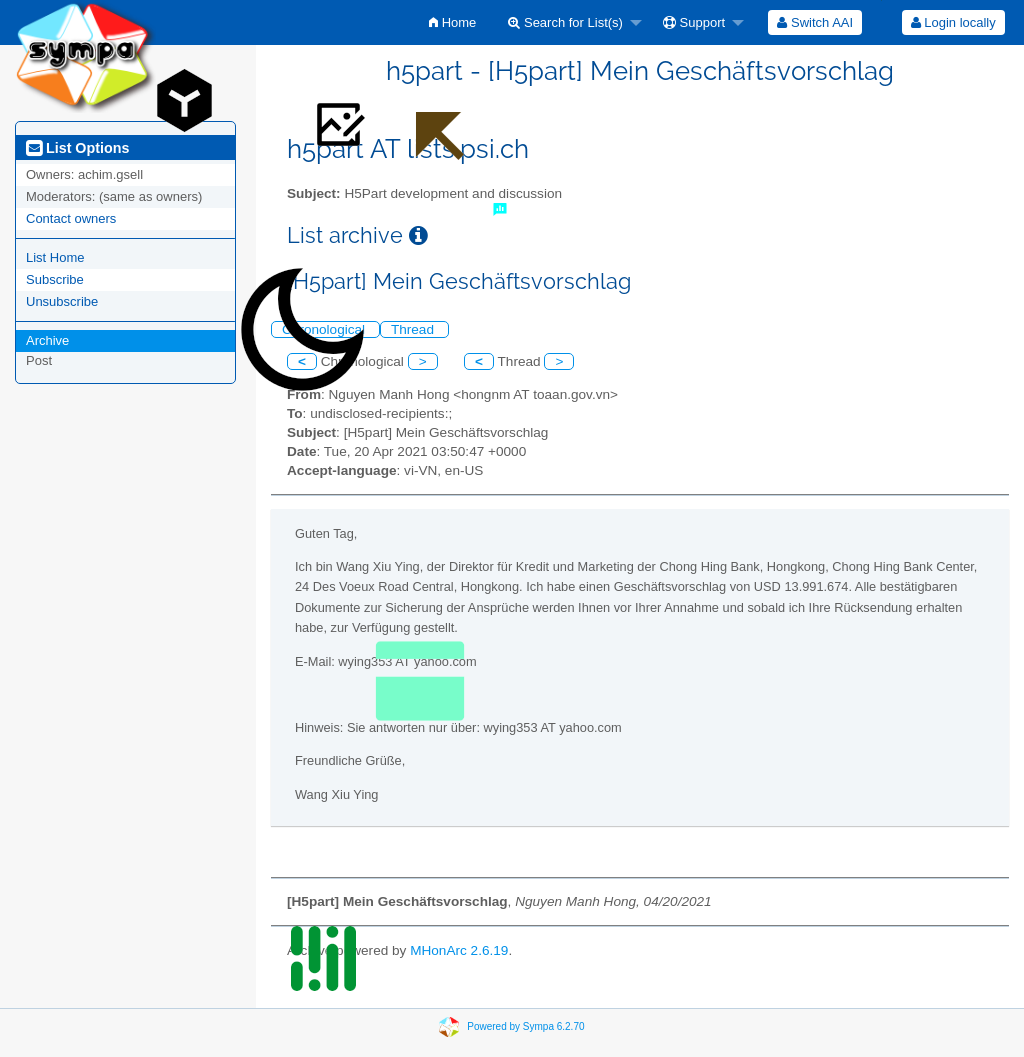 The image size is (1024, 1057). I want to click on Unity game engine logo, so click(184, 100).